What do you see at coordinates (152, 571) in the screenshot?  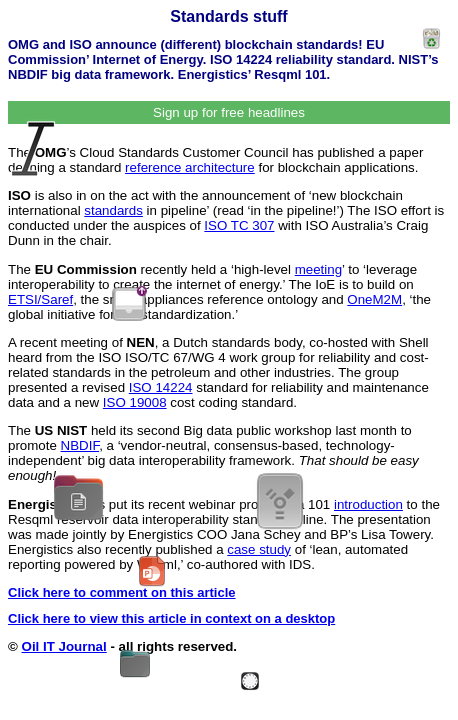 I see `a PowerPoint slideshow file` at bounding box center [152, 571].